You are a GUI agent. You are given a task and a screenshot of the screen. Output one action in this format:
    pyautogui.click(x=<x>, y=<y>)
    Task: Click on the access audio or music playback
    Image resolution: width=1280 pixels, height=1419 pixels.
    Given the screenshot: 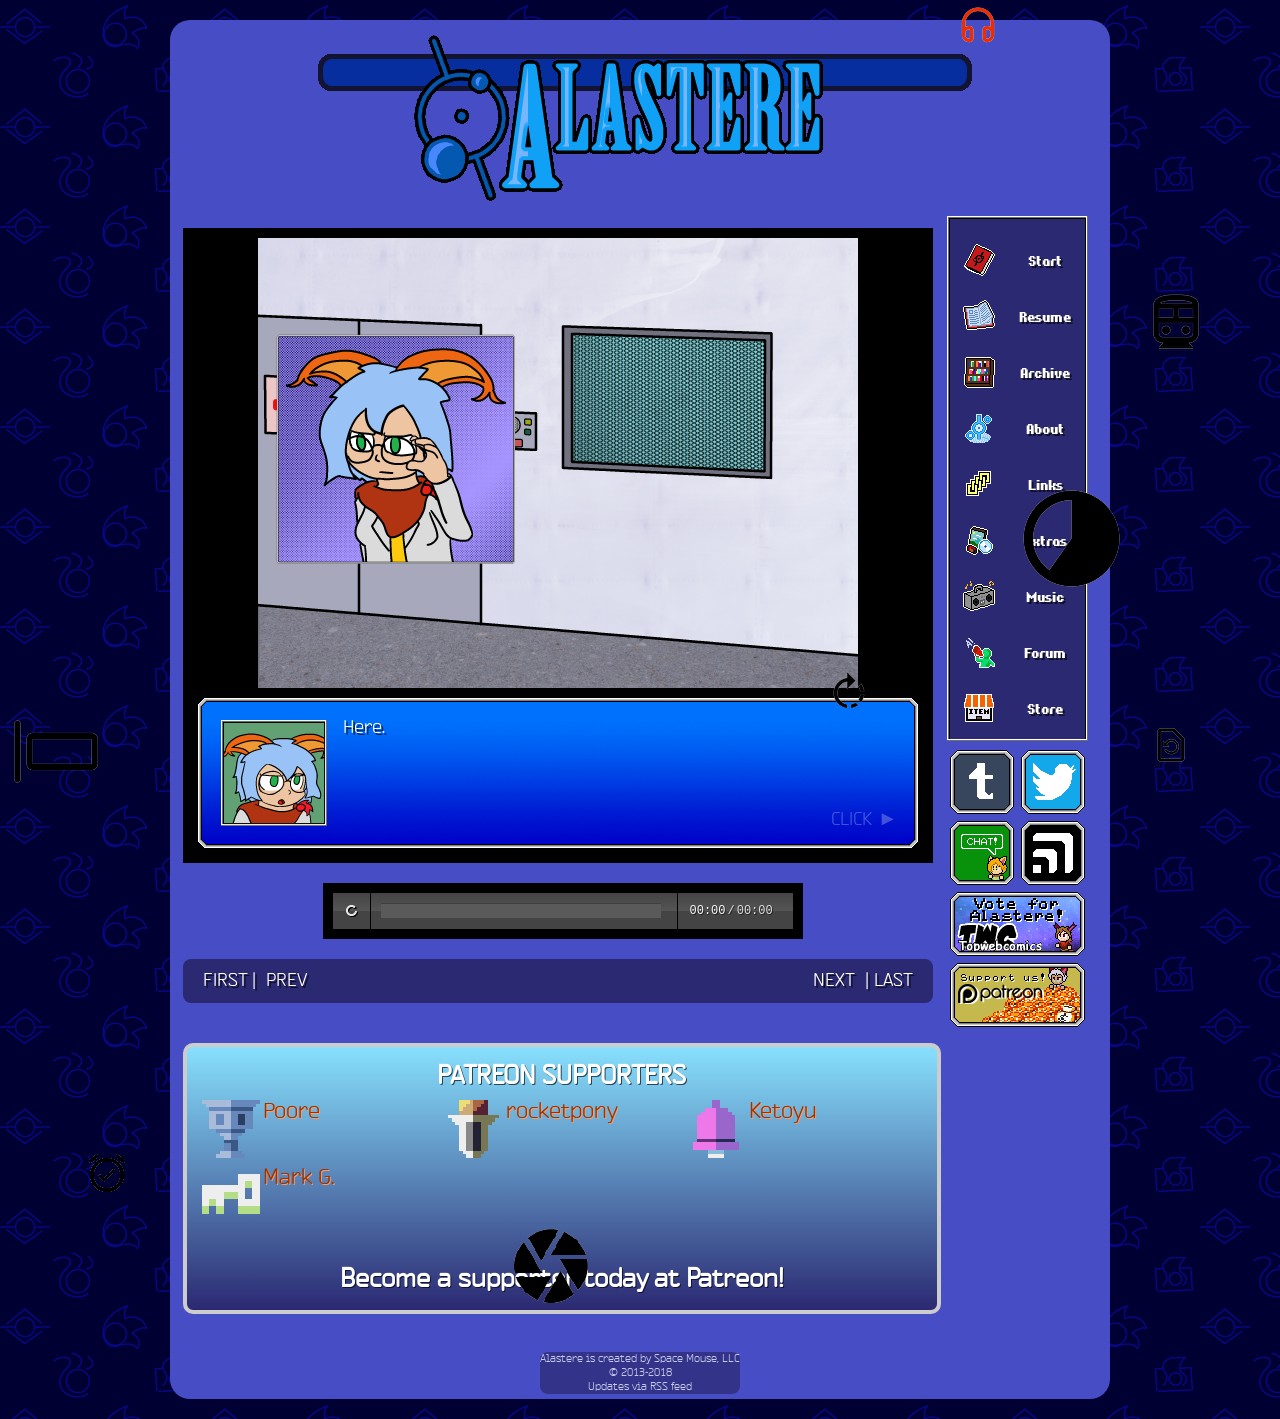 What is the action you would take?
    pyautogui.click(x=978, y=26)
    